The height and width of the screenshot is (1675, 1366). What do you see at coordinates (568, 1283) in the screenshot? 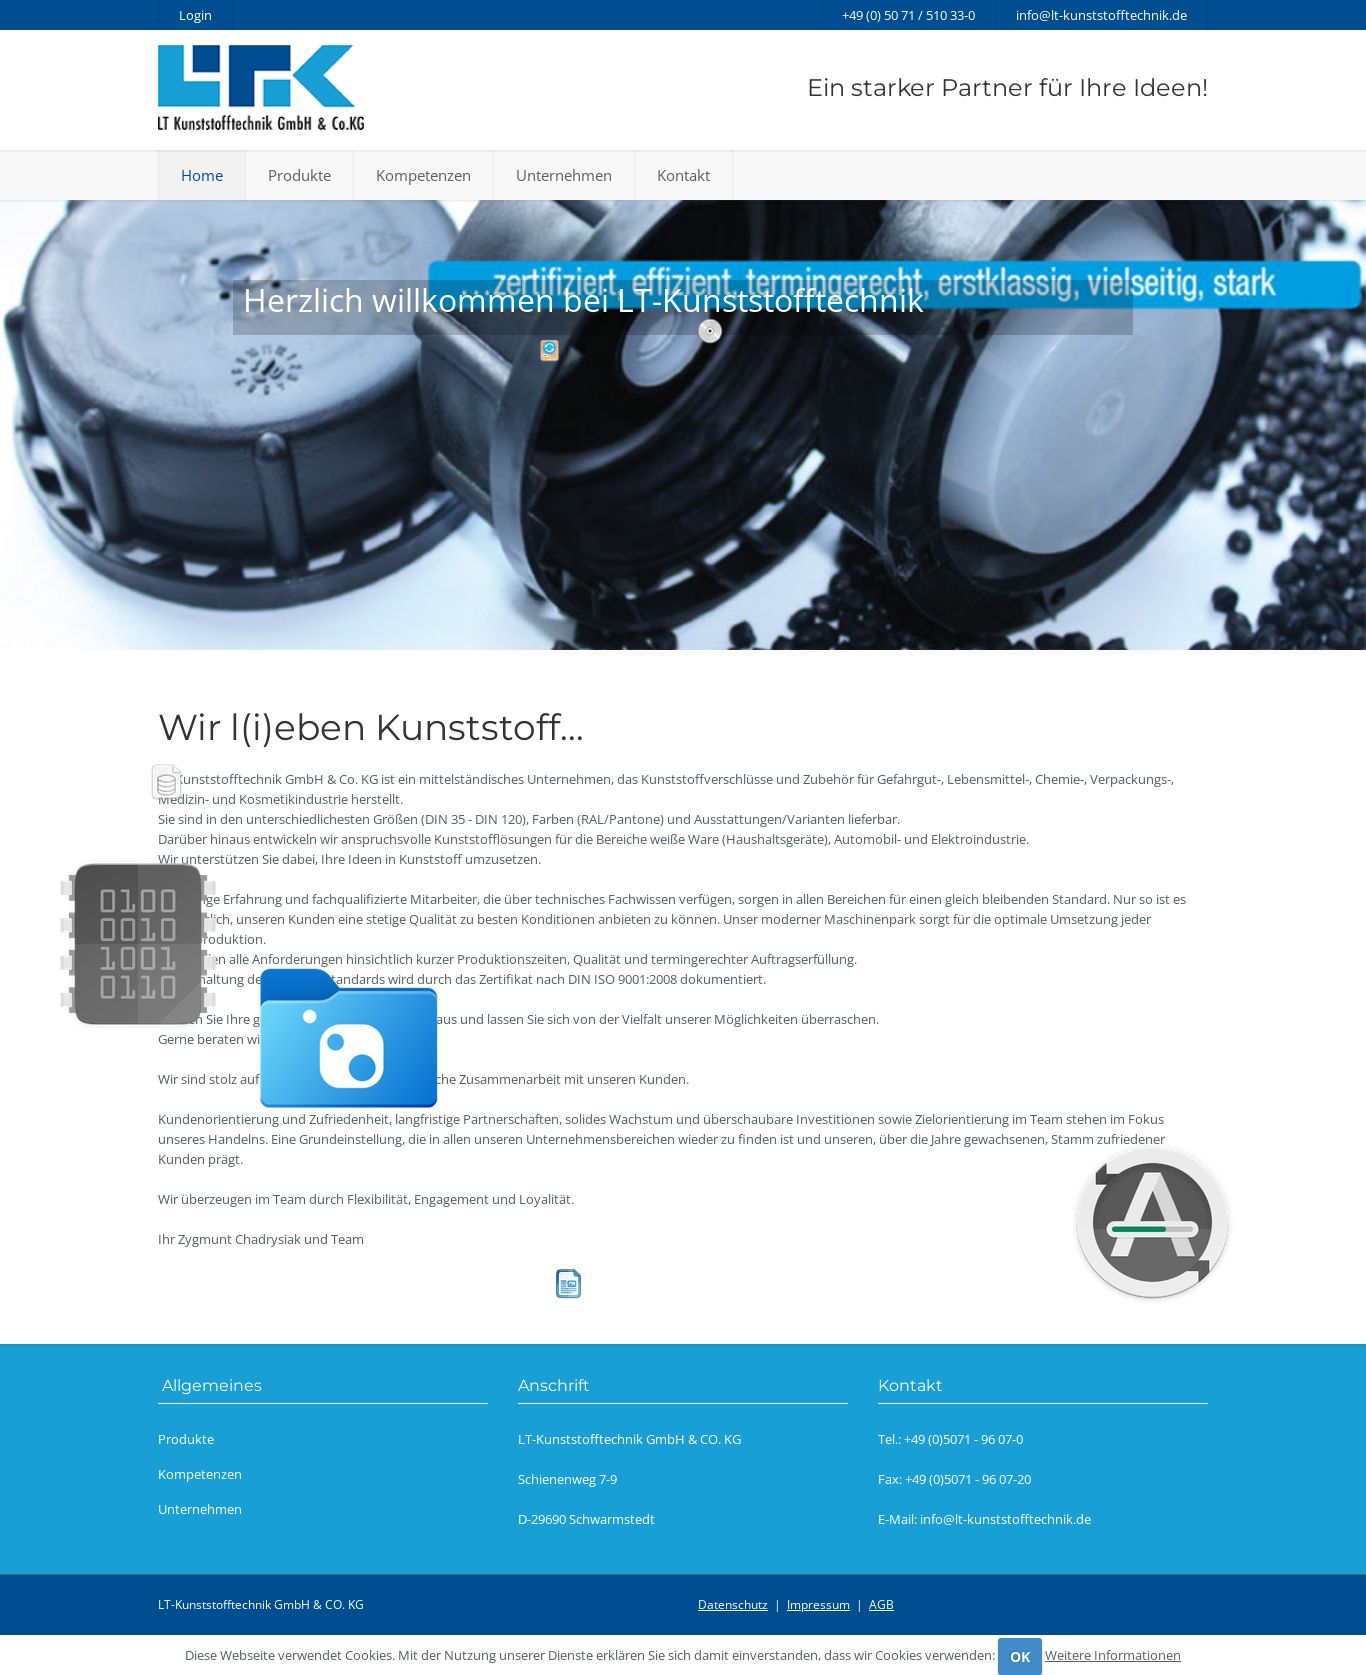
I see `libreoffice writer text template file` at bounding box center [568, 1283].